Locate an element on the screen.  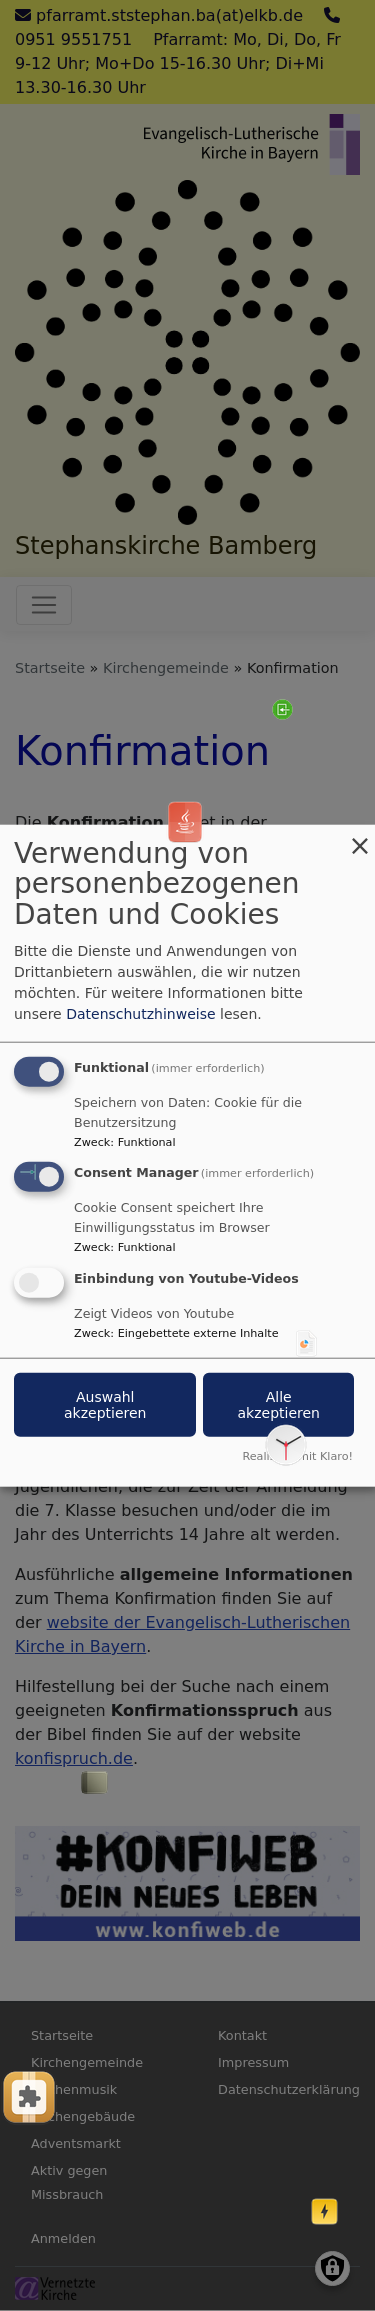
access the desktop folder is located at coordinates (94, 1781).